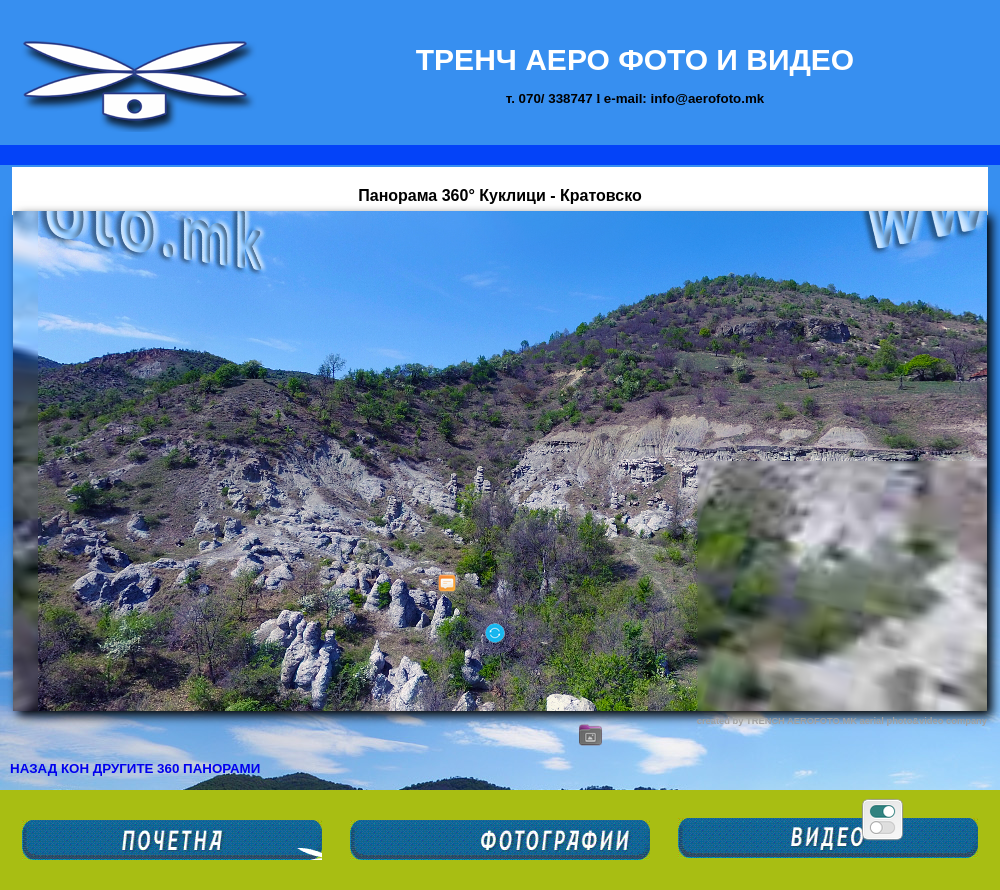 Image resolution: width=1000 pixels, height=890 pixels. What do you see at coordinates (495, 633) in the screenshot?
I see `file is currently syncing with shared folder` at bounding box center [495, 633].